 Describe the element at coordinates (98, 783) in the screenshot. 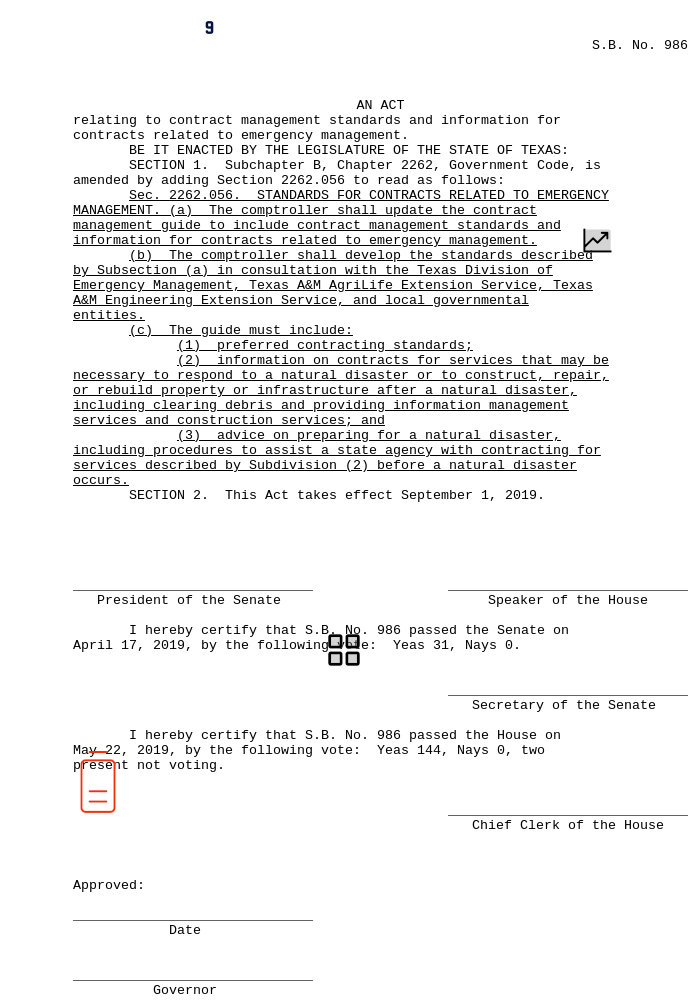

I see `battery at medium charge level` at that location.